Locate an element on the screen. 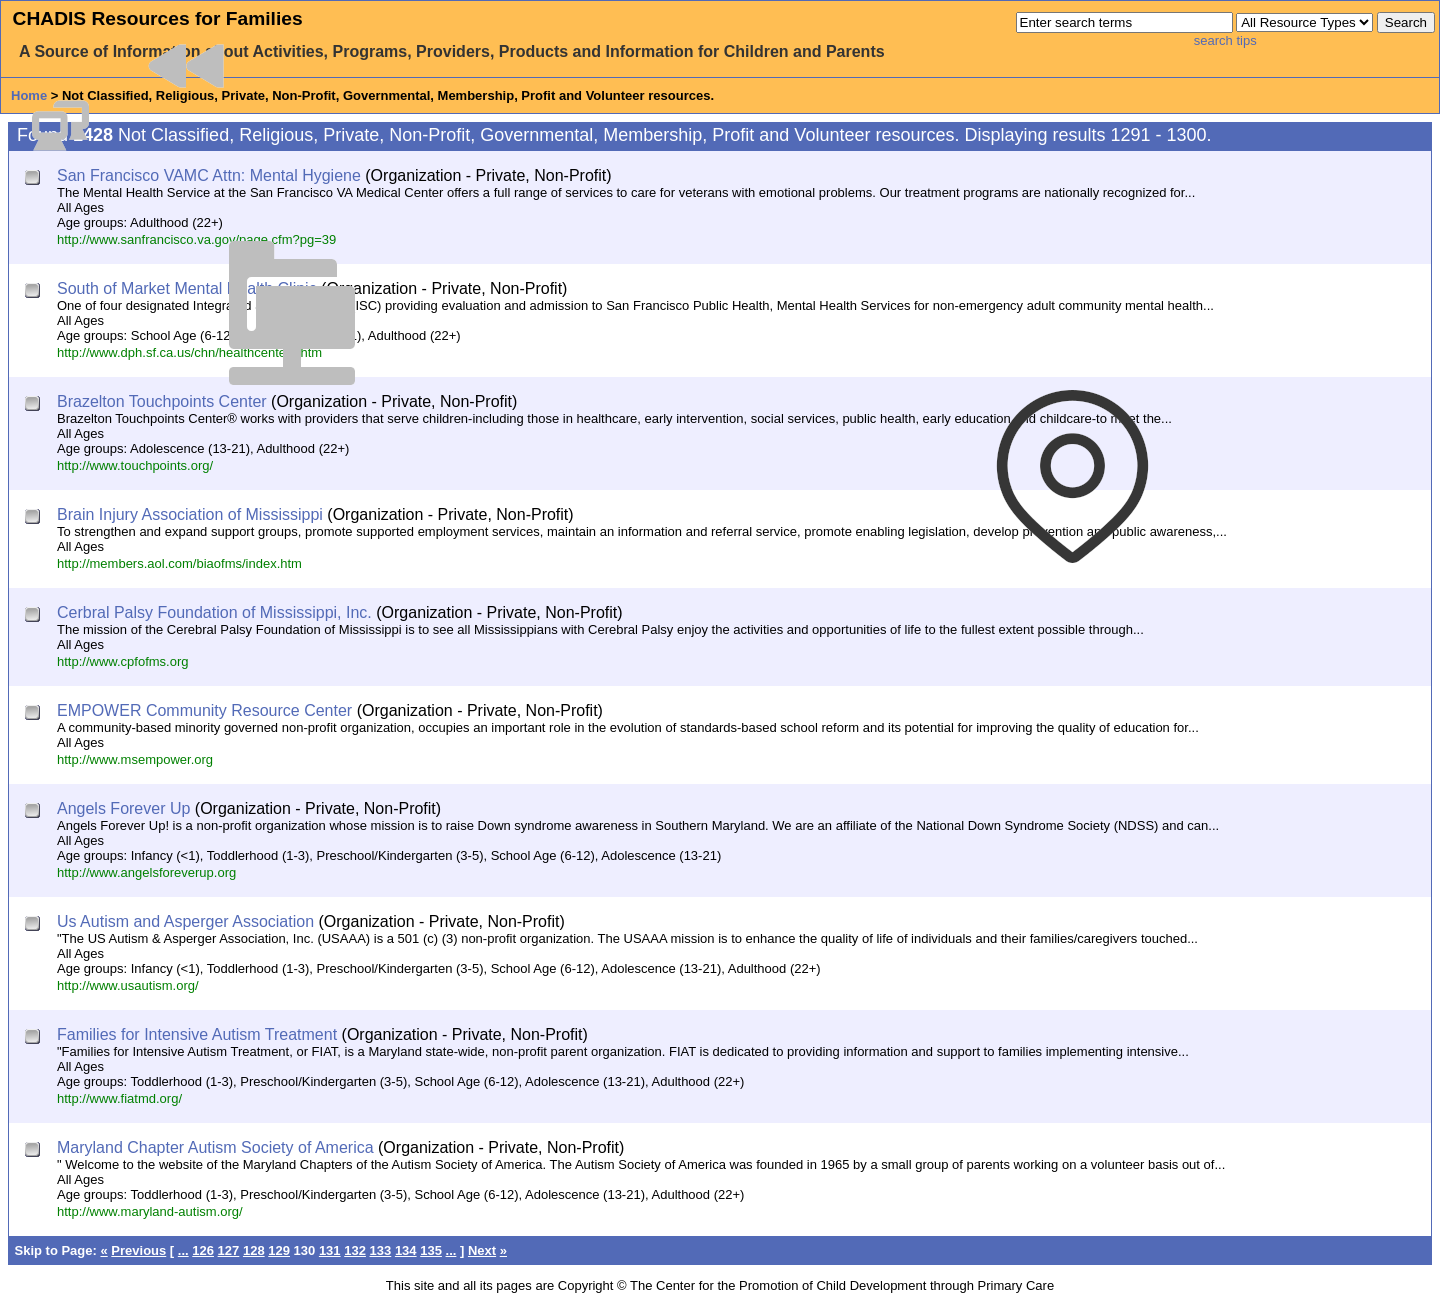 The image size is (1440, 1301). access network preferences and settings is located at coordinates (60, 125).